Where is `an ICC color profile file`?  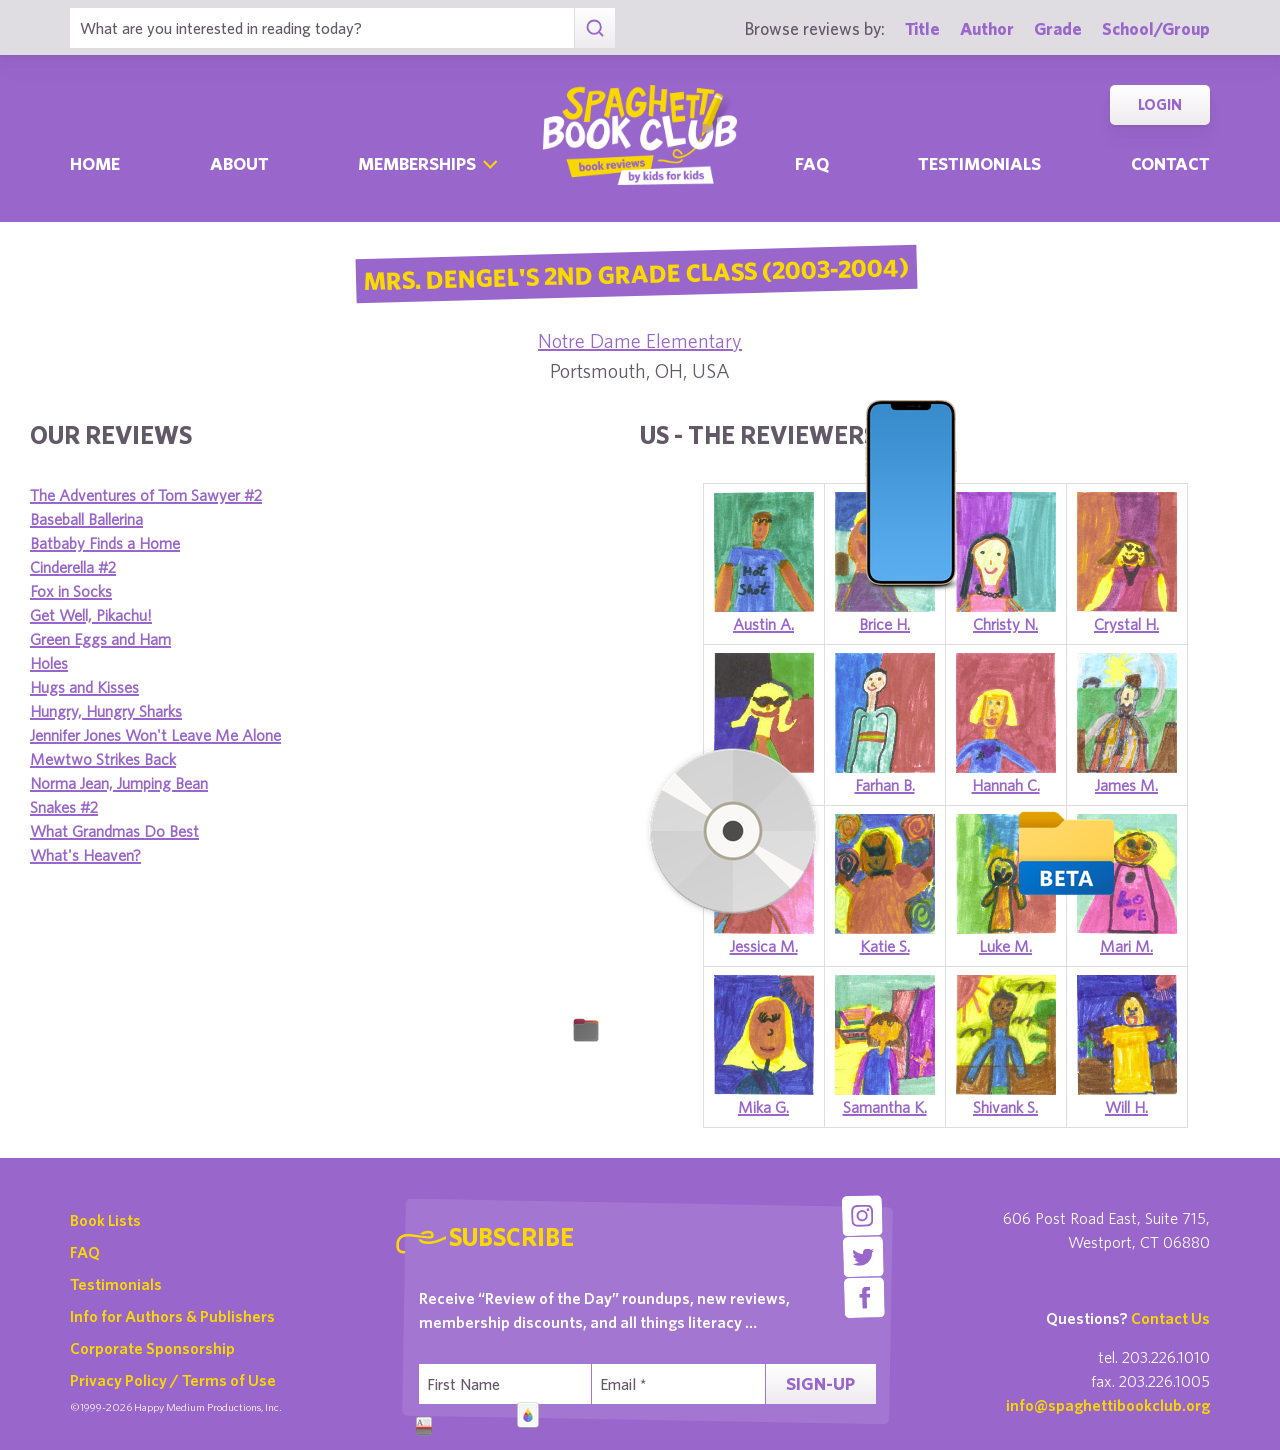 an ICC color profile file is located at coordinates (528, 1415).